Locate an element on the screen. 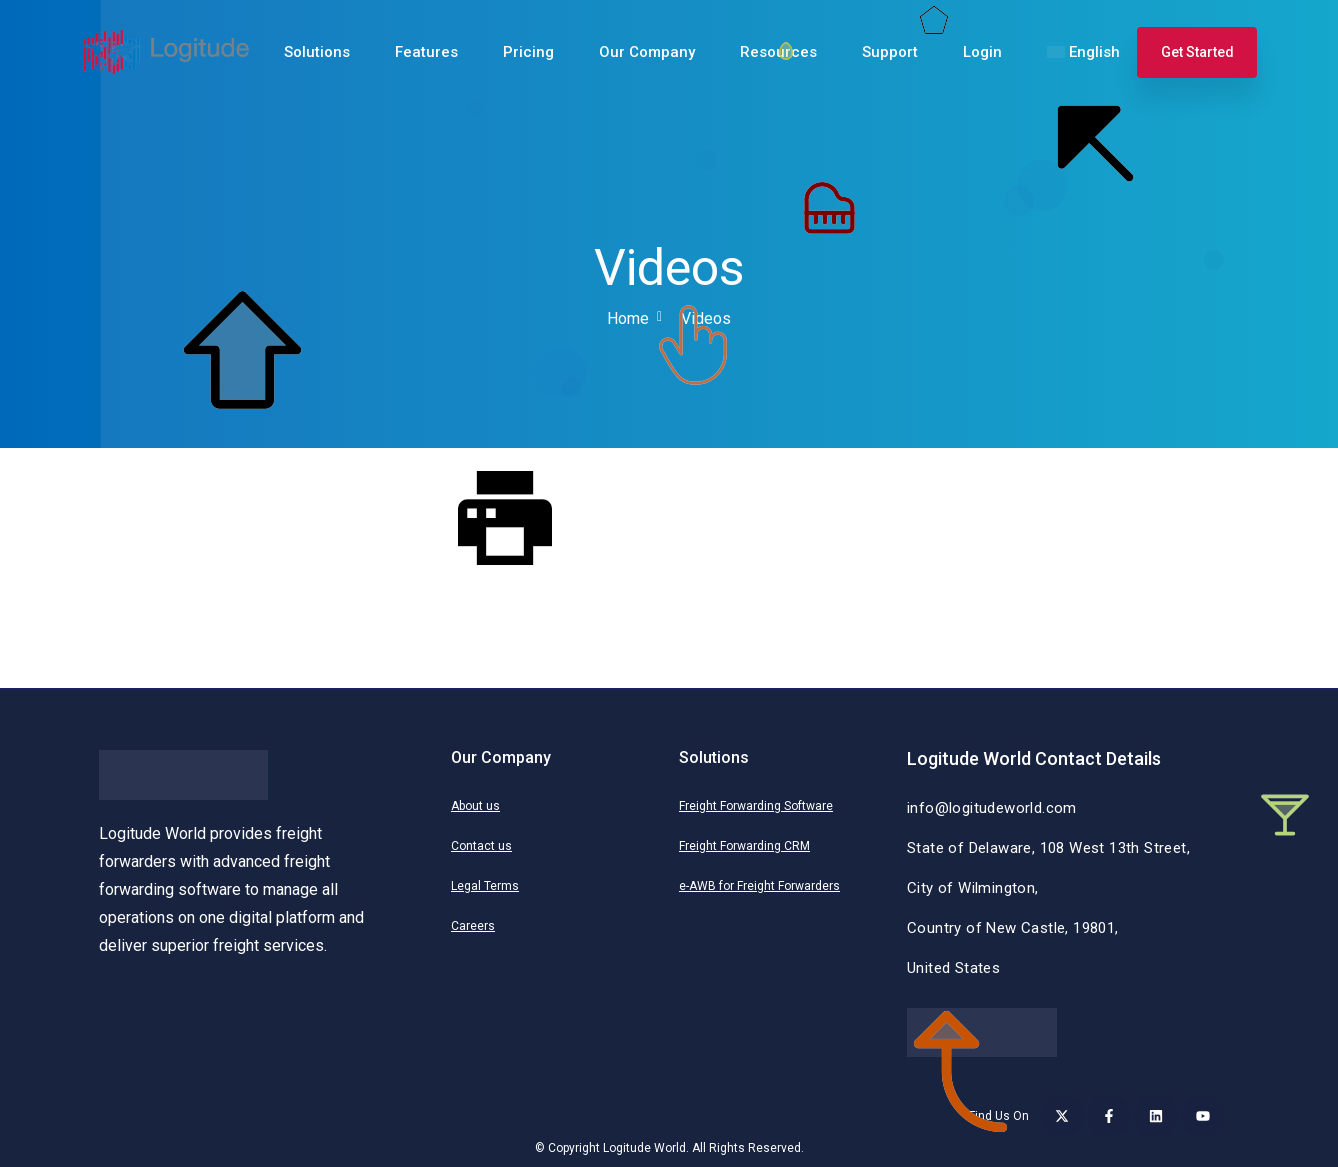 The image size is (1338, 1167). upload a file or content is located at coordinates (242, 354).